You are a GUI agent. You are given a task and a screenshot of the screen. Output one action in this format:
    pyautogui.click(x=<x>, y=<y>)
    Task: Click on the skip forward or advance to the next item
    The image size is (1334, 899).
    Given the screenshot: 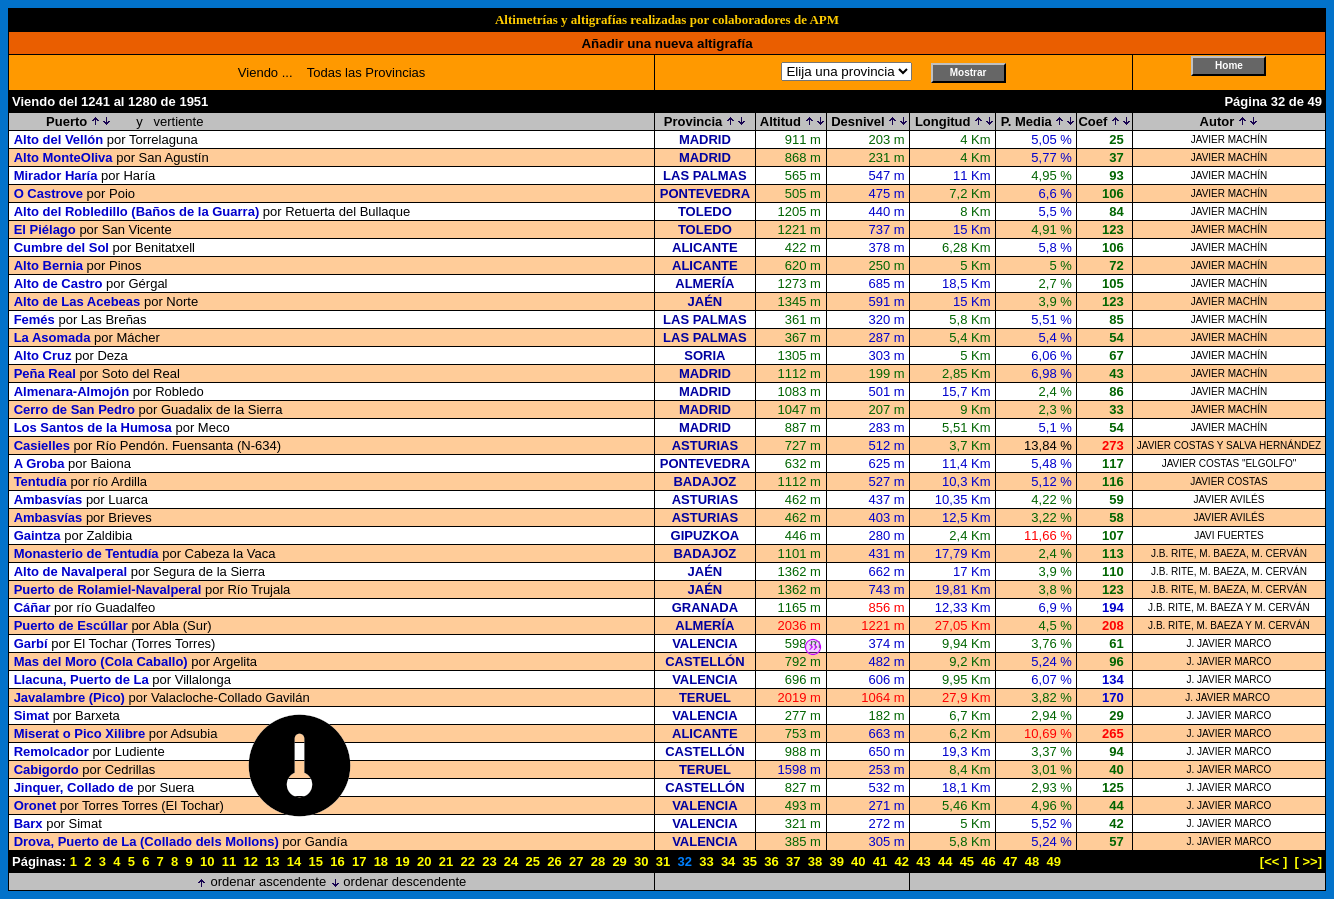 What is the action you would take?
    pyautogui.click(x=813, y=647)
    